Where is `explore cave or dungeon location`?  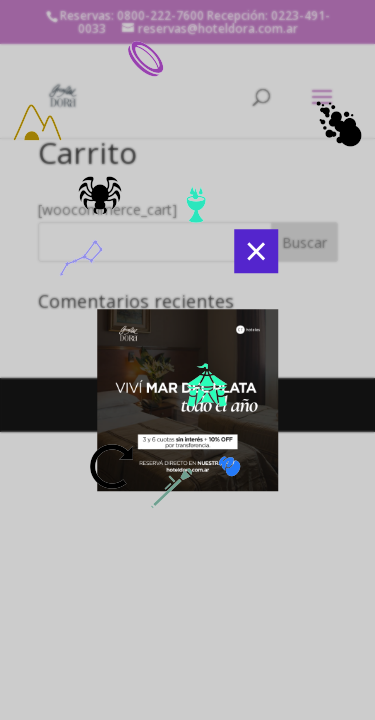 explore cave or dungeon location is located at coordinates (37, 123).